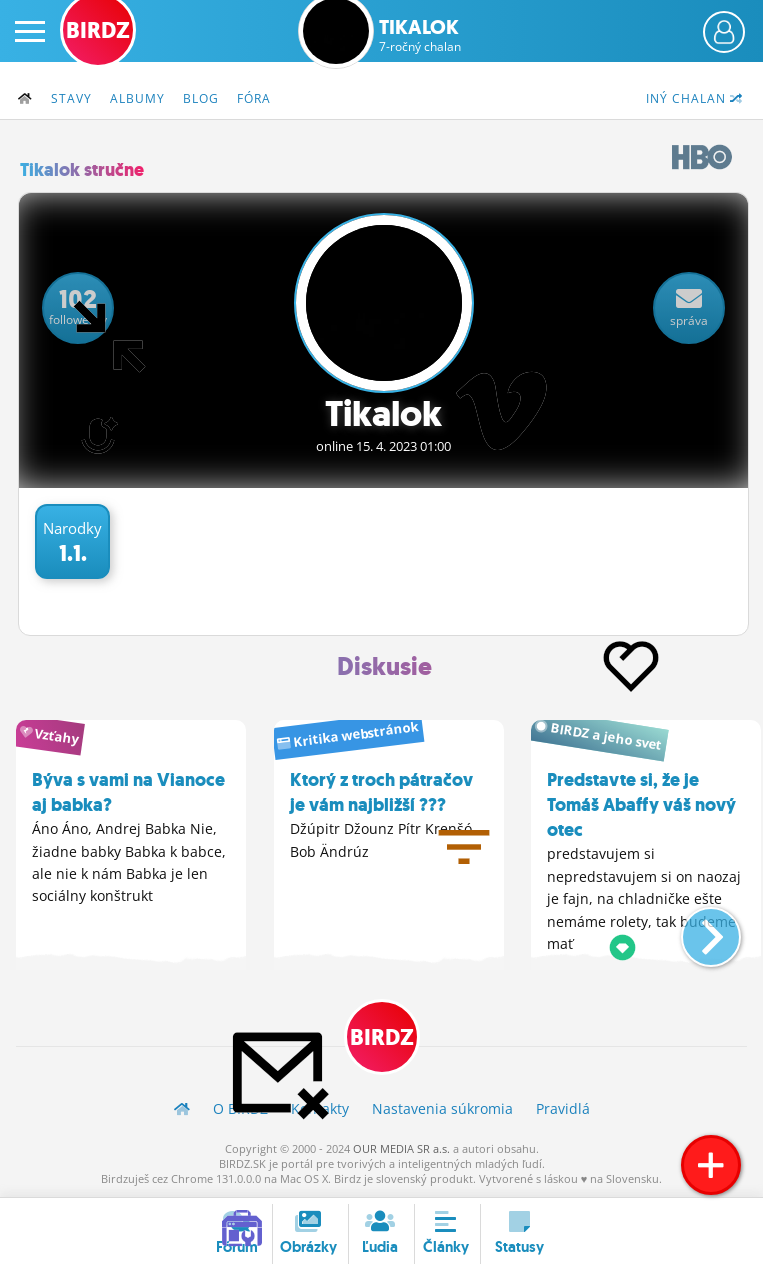 The image size is (763, 1277). Describe the element at coordinates (702, 157) in the screenshot. I see `open the HBO streaming app` at that location.